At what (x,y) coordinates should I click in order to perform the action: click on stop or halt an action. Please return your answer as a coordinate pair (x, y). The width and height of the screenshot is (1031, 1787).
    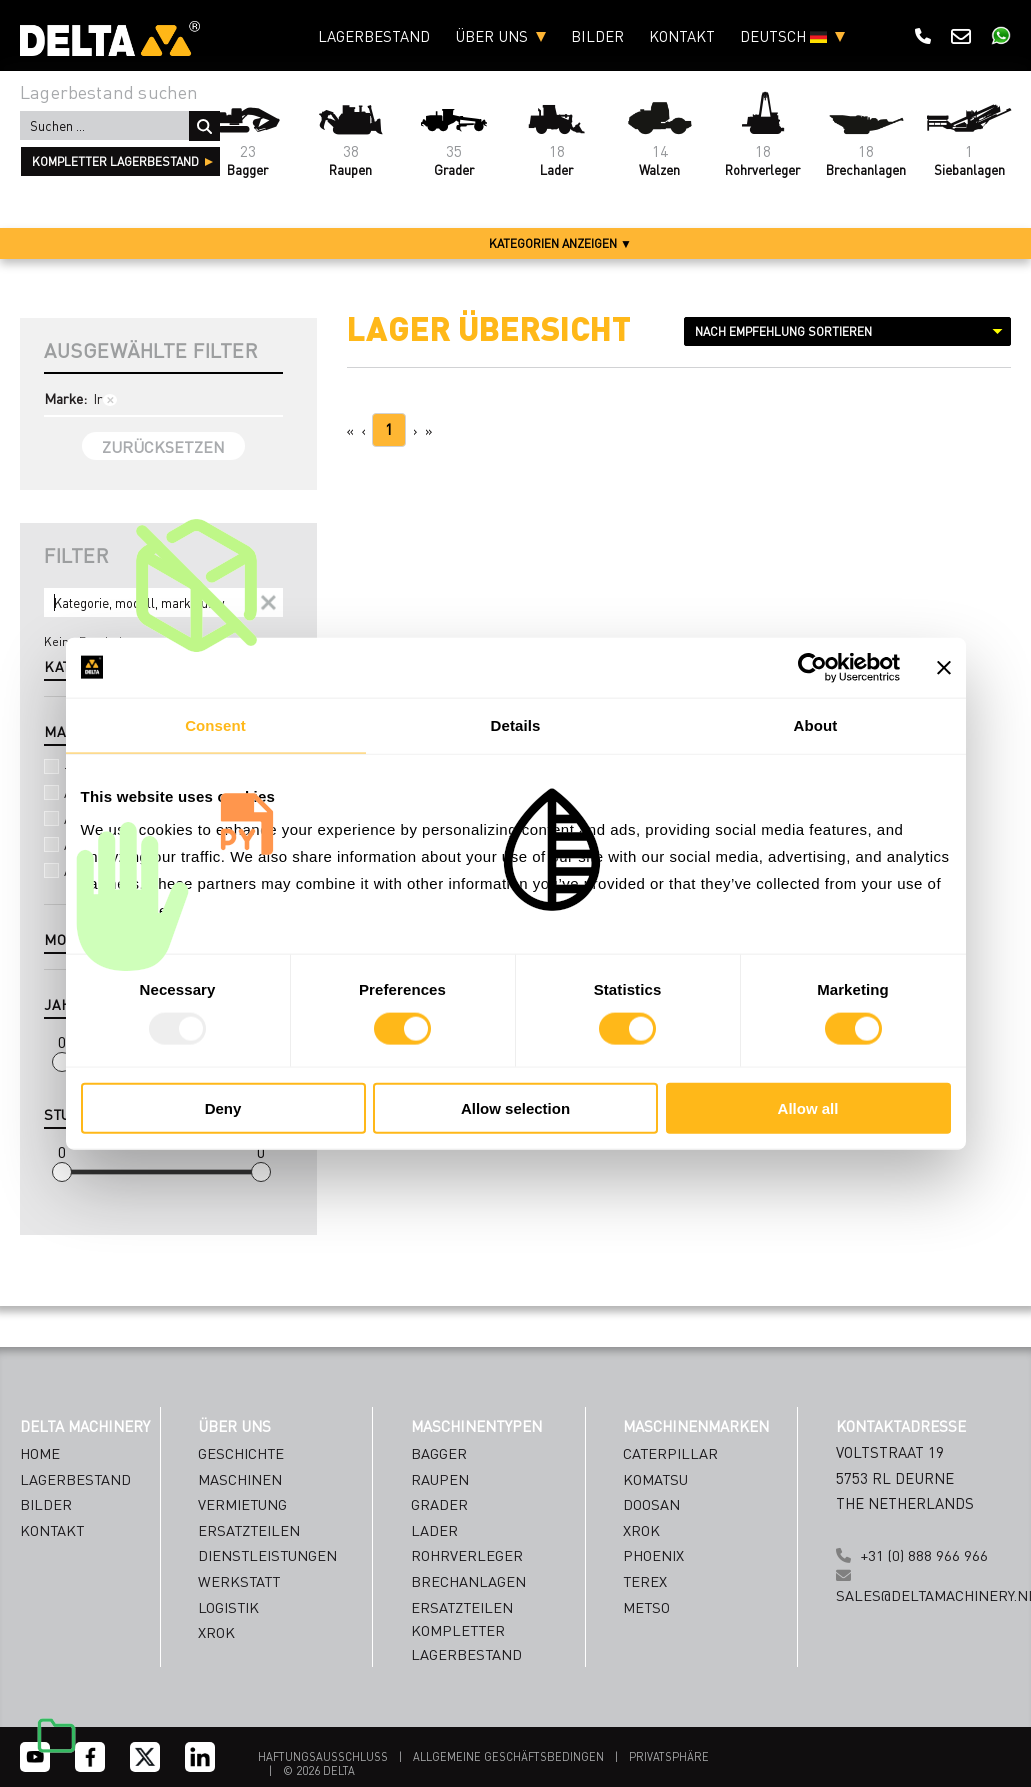
    Looking at the image, I should click on (132, 896).